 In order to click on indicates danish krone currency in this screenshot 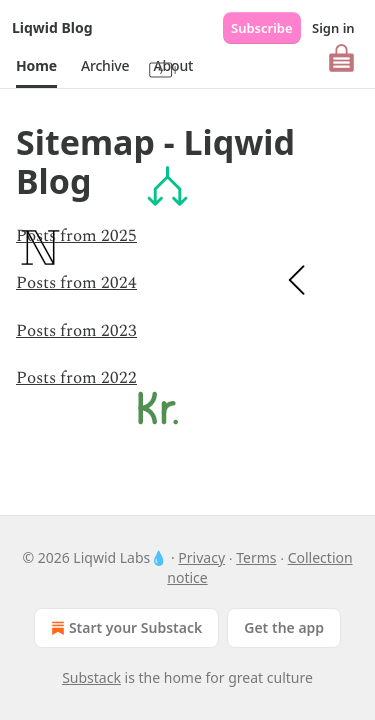, I will do `click(157, 408)`.